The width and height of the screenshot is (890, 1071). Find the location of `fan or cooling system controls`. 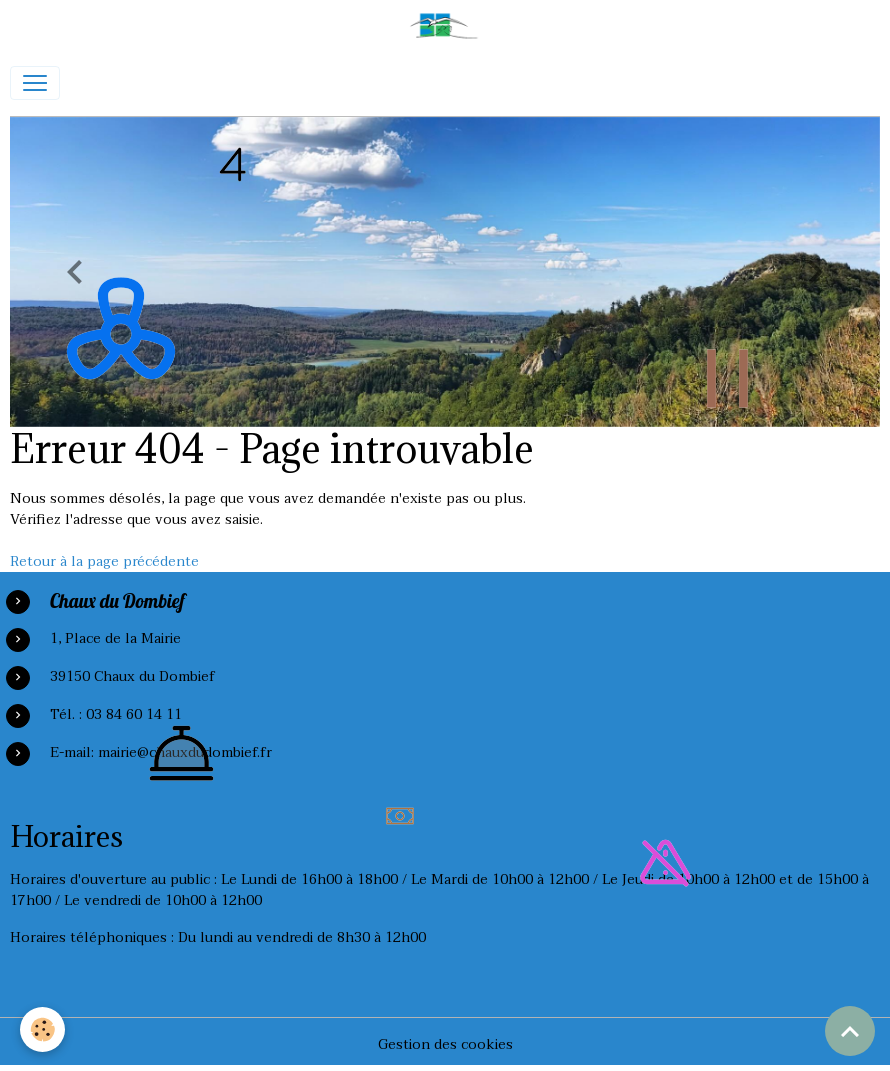

fan or cooling system controls is located at coordinates (121, 329).